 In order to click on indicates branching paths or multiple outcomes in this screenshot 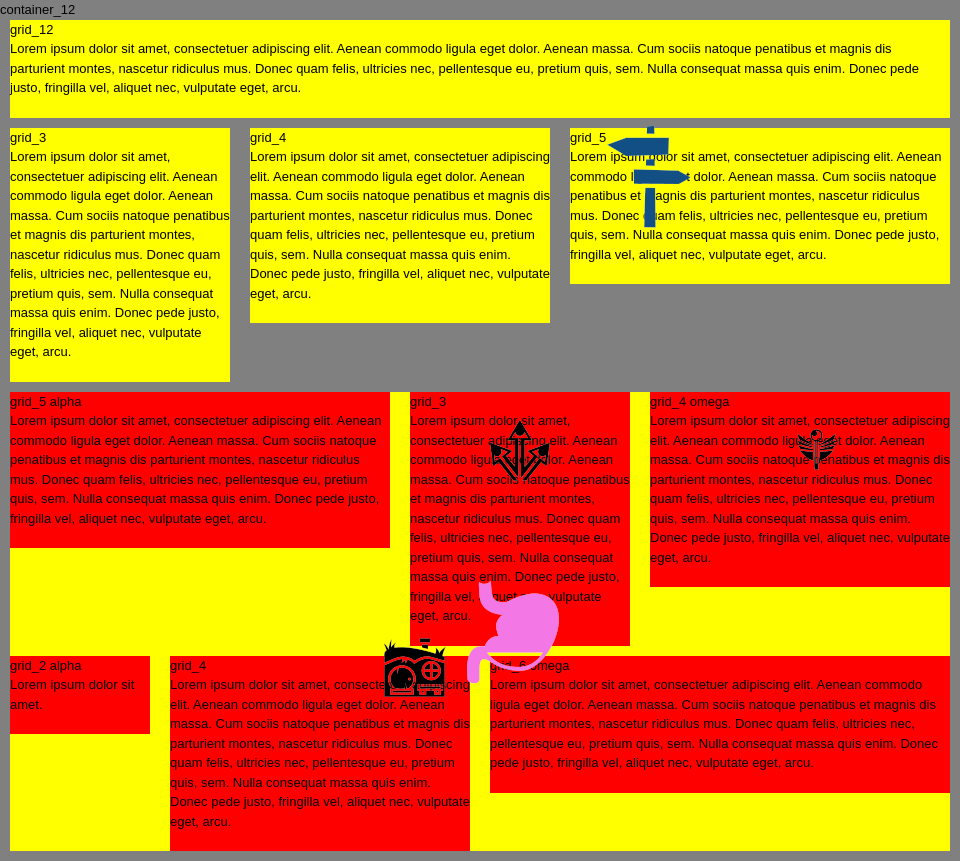, I will do `click(519, 450)`.